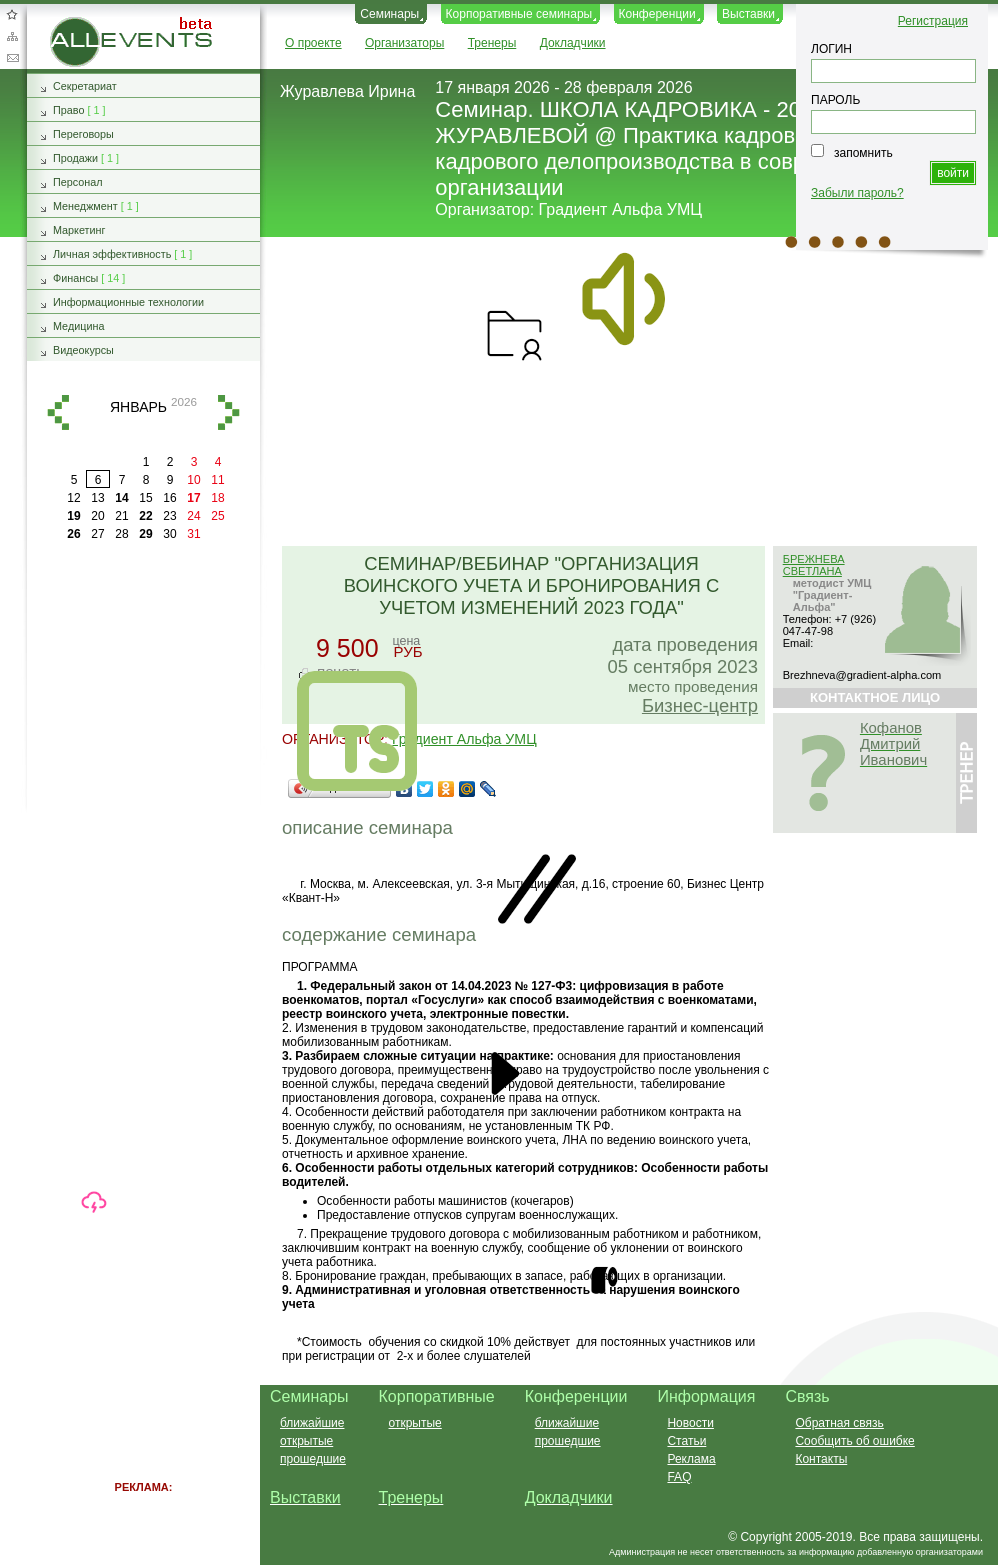 This screenshot has width=998, height=1565. I want to click on play media or start playback, so click(505, 1073).